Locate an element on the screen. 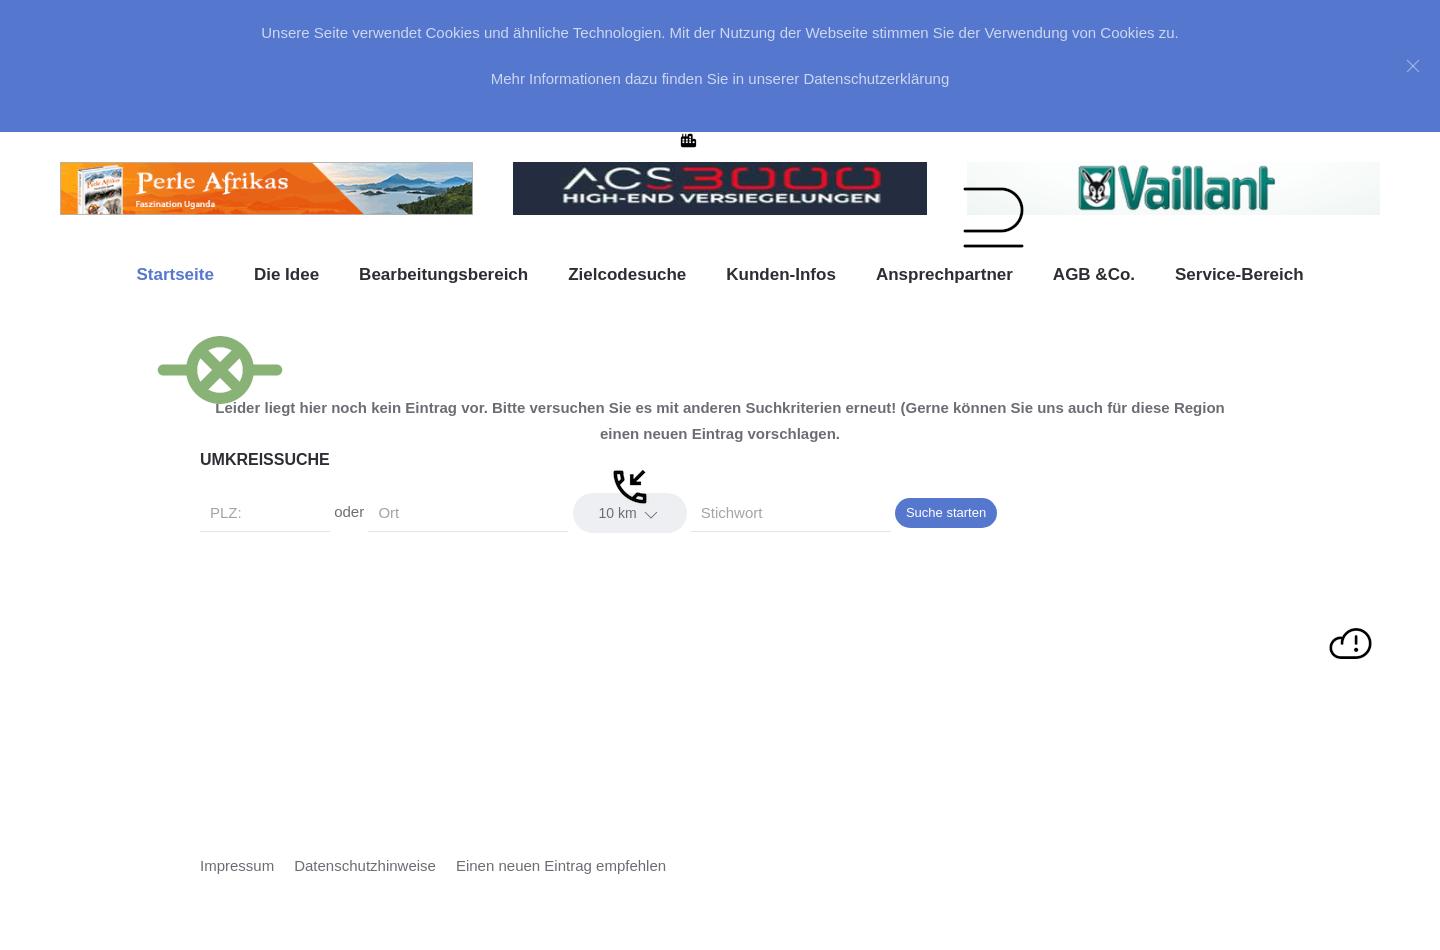 Image resolution: width=1440 pixels, height=950 pixels. indicates a superset relationship in mathematical notation is located at coordinates (992, 219).